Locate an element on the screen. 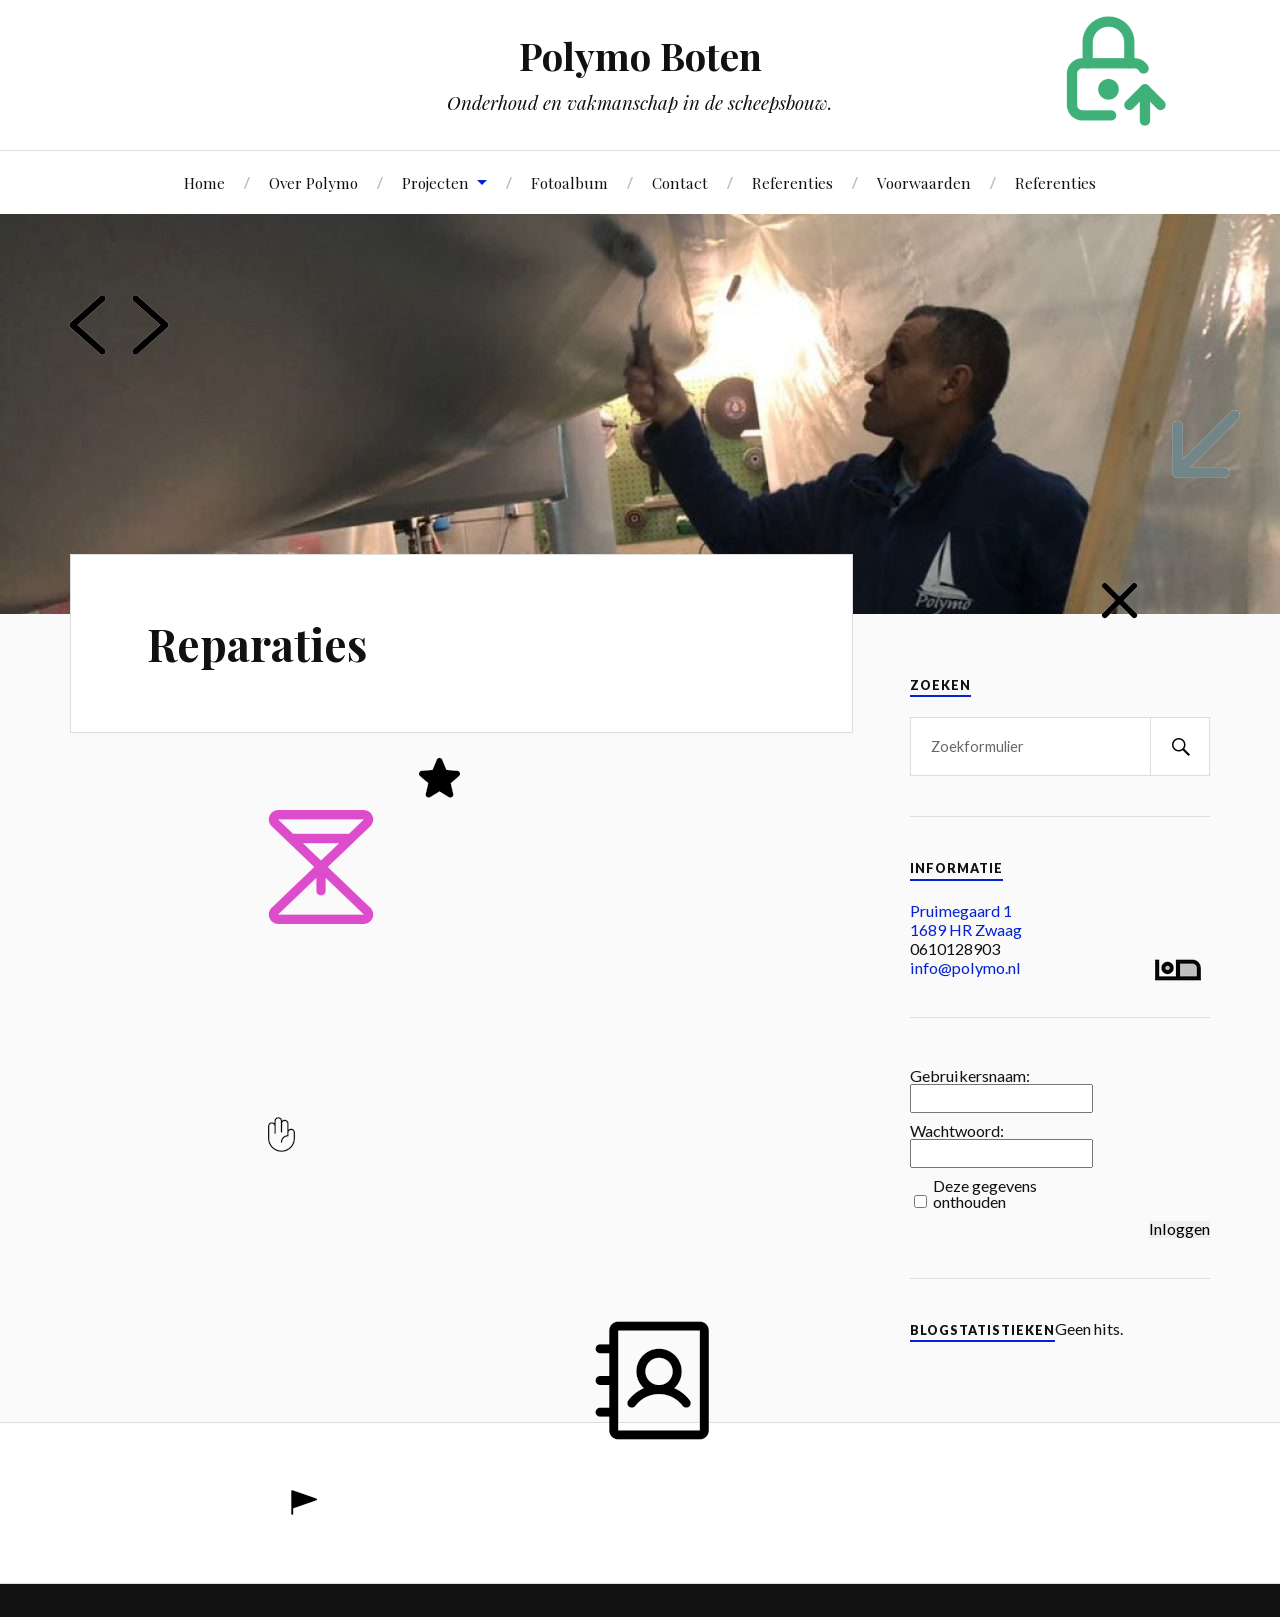 This screenshot has width=1280, height=1617. navigate to the bottom-left section is located at coordinates (1206, 444).